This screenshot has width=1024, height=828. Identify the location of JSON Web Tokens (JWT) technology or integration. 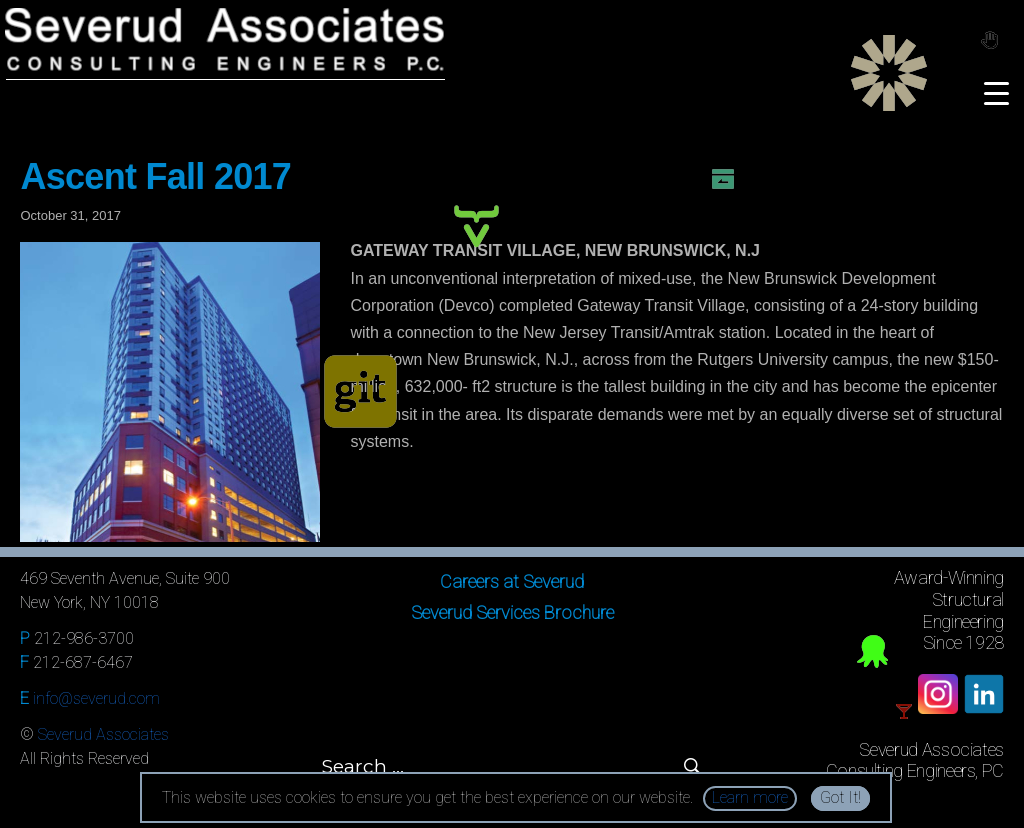
(889, 73).